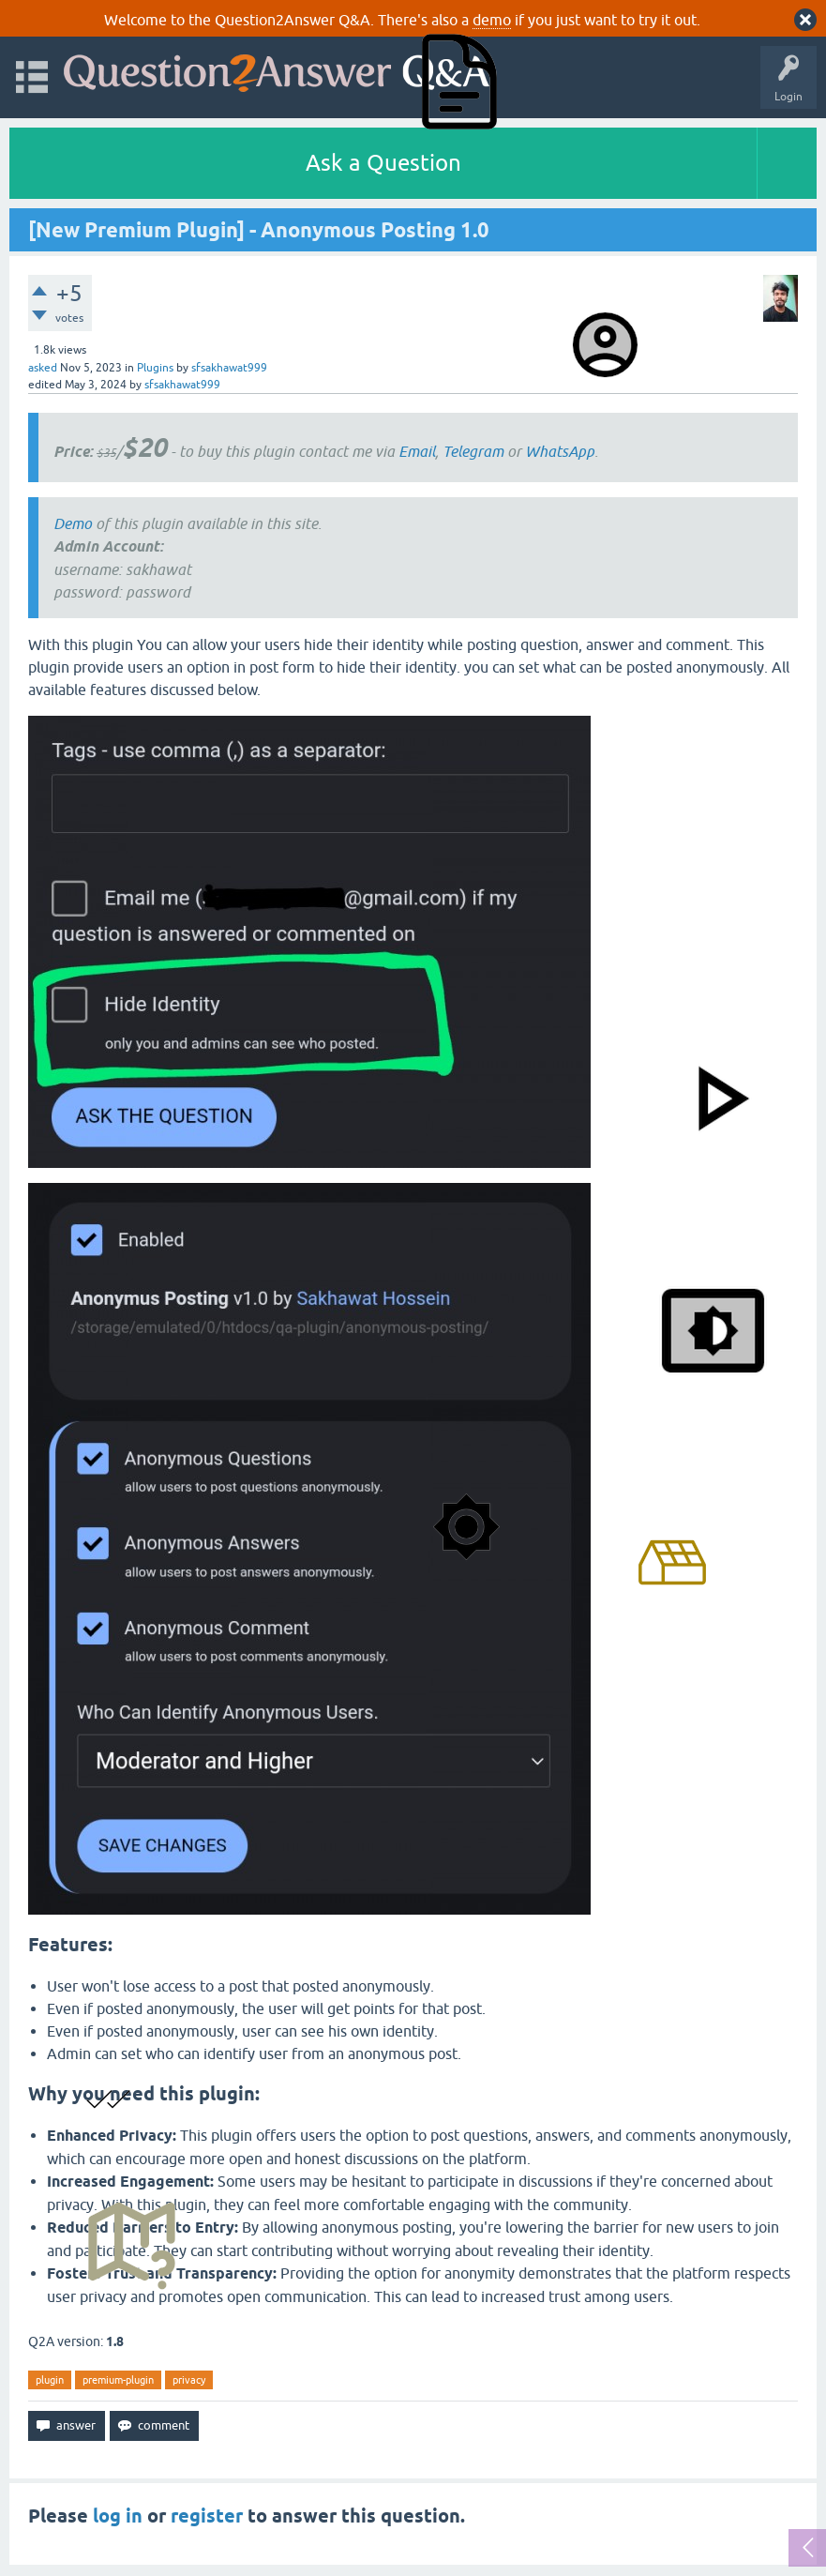 The height and width of the screenshot is (2576, 826). Describe the element at coordinates (459, 82) in the screenshot. I see `view document details` at that location.